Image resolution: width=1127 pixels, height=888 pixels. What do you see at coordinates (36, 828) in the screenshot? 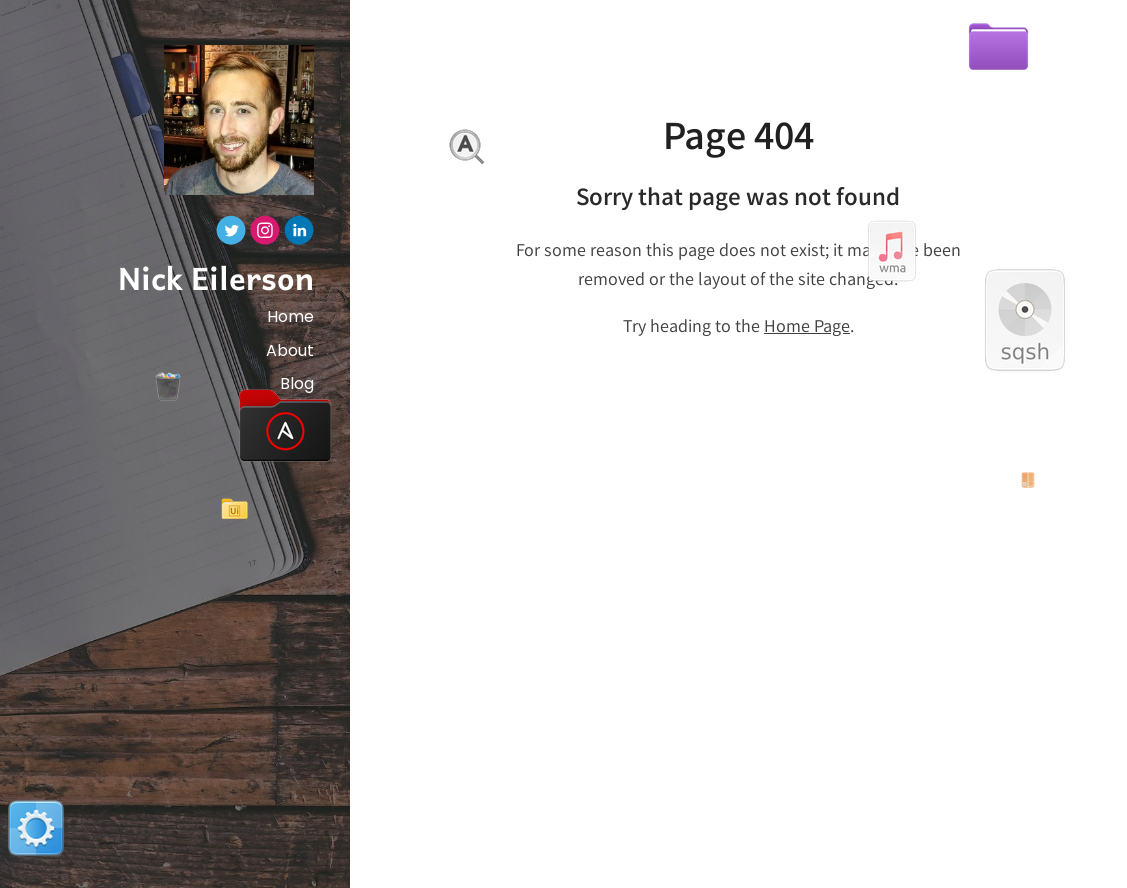
I see `open default applications settings` at bounding box center [36, 828].